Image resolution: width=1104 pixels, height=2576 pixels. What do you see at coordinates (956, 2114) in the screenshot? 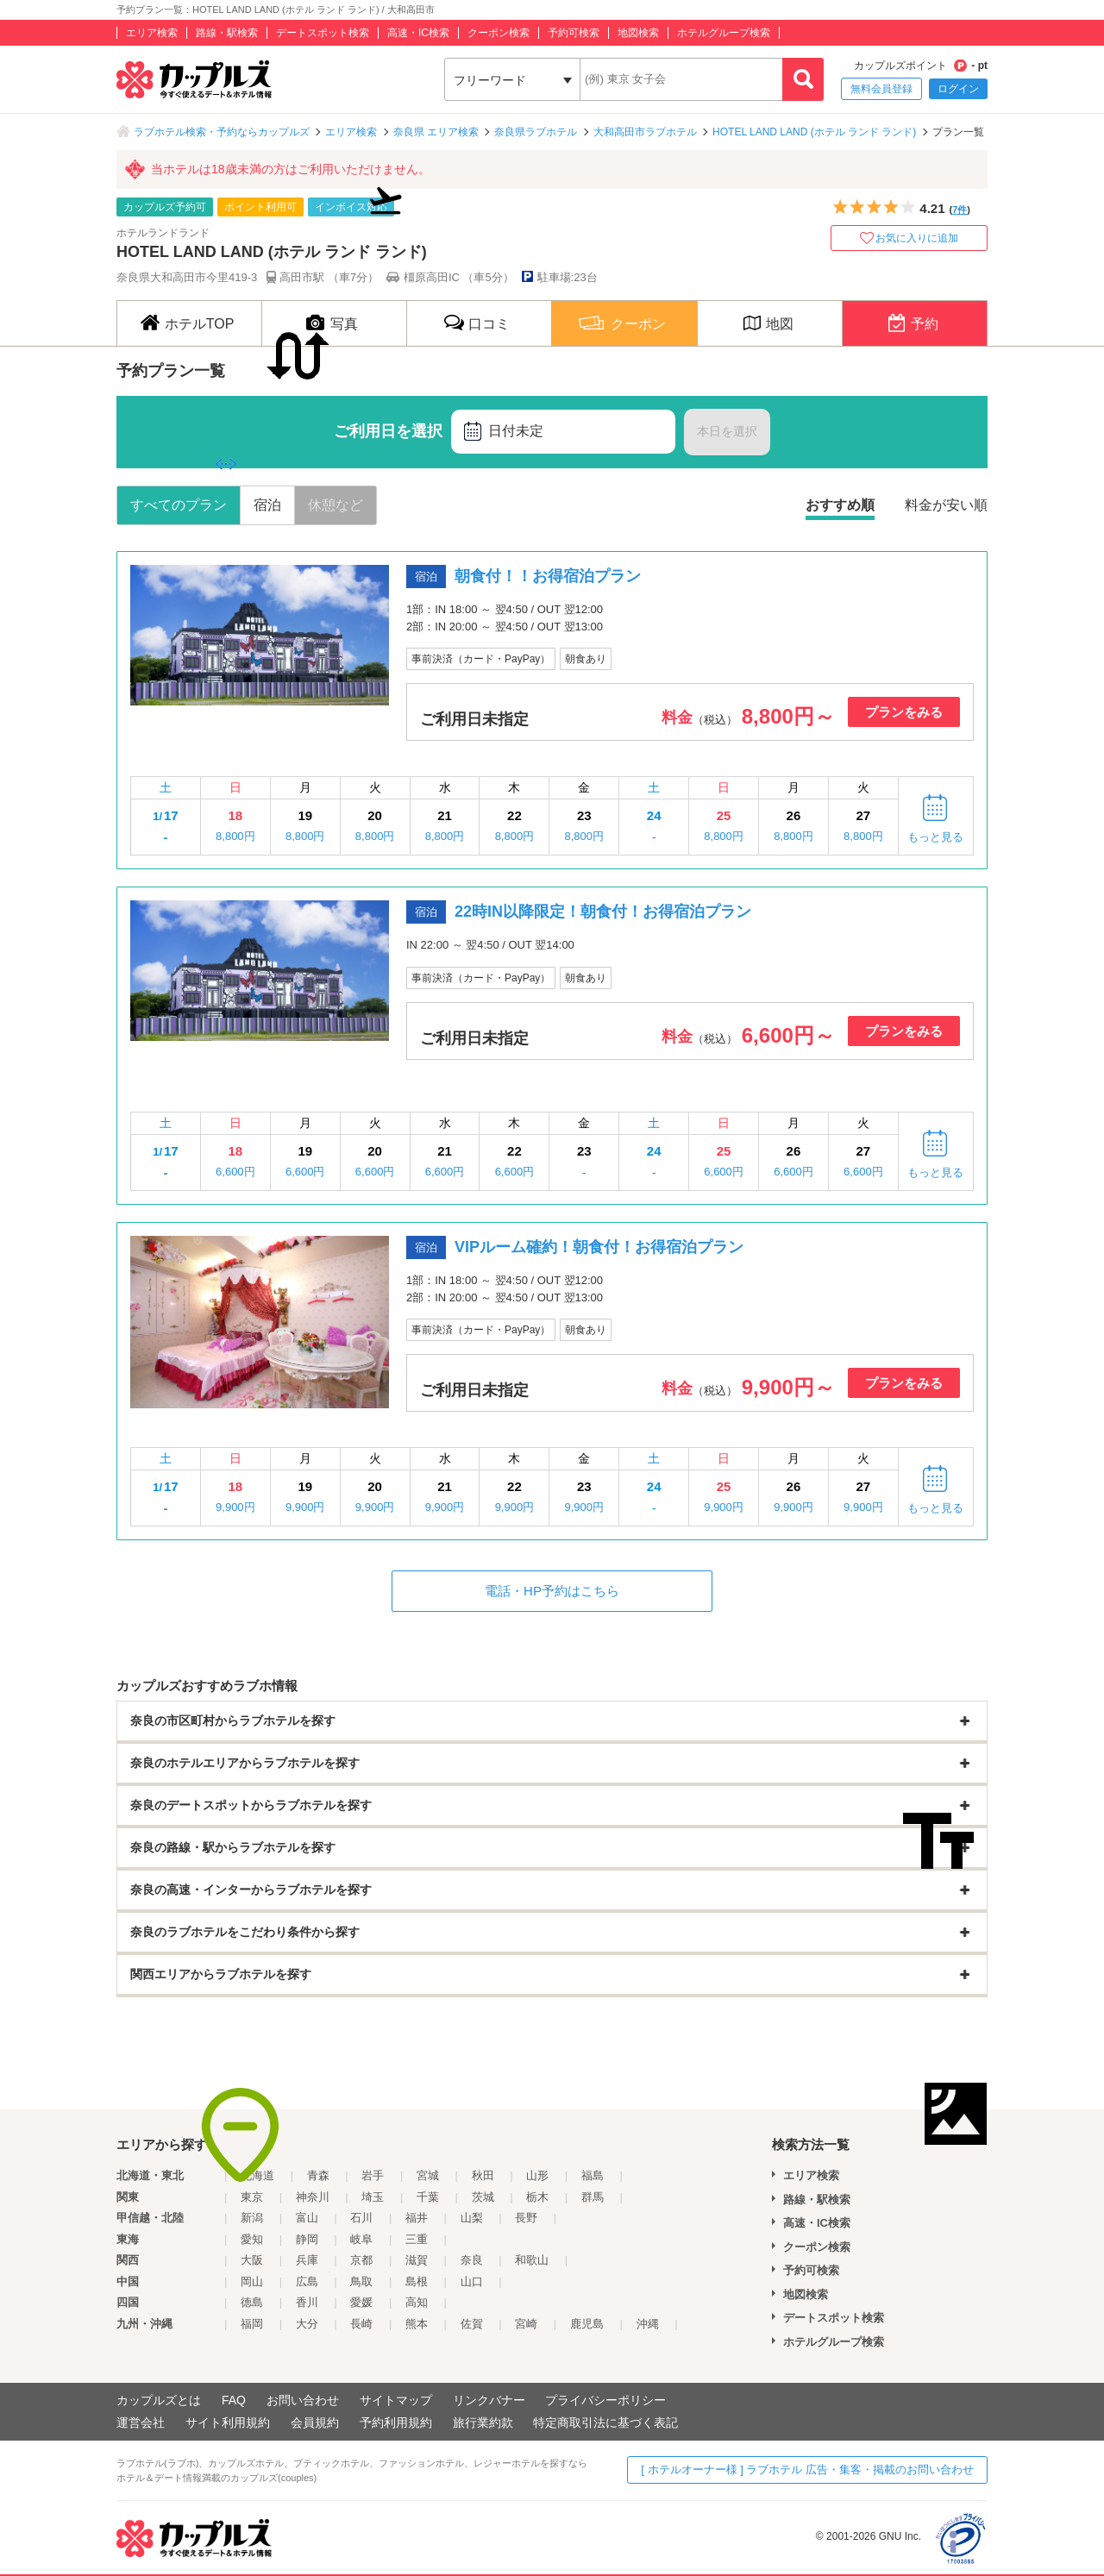
I see `switch to satellite map view` at bounding box center [956, 2114].